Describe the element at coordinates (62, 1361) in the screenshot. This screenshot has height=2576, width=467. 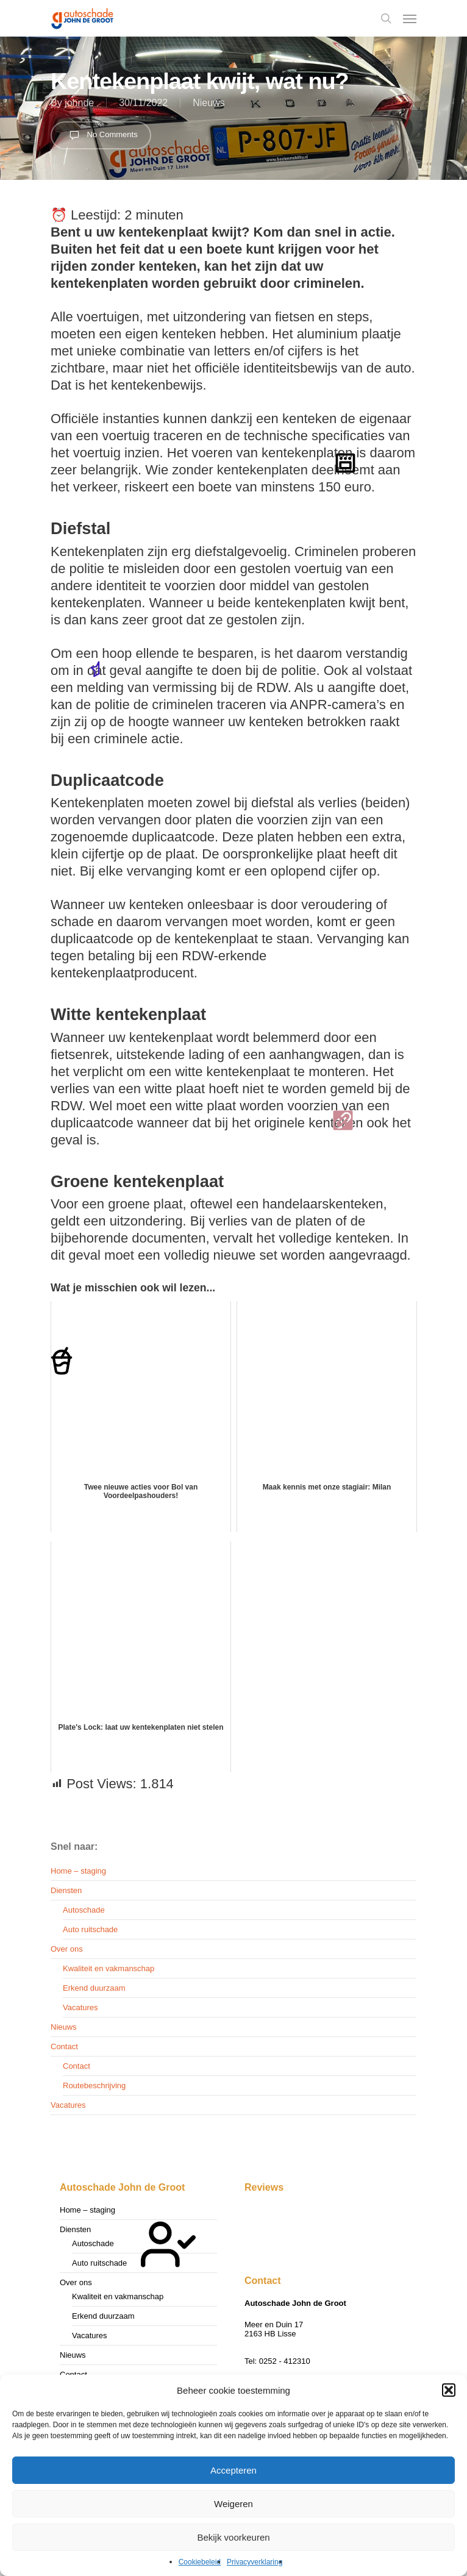
I see `order bubble tea or drinks` at that location.